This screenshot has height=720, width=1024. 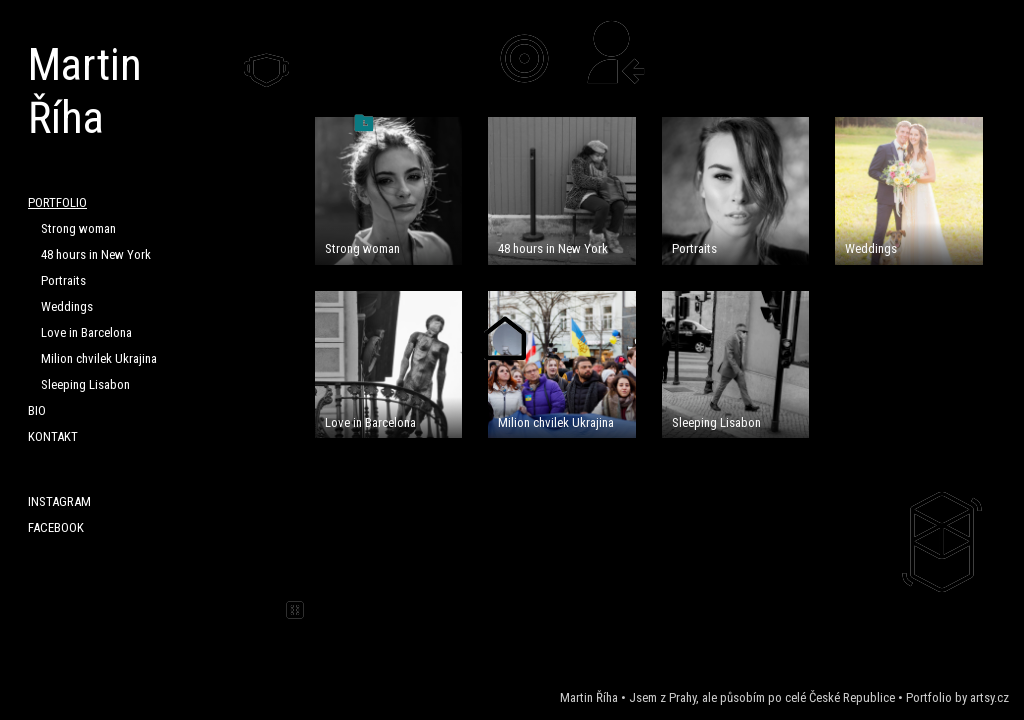 I want to click on incoming user request or invitation, so click(x=611, y=53).